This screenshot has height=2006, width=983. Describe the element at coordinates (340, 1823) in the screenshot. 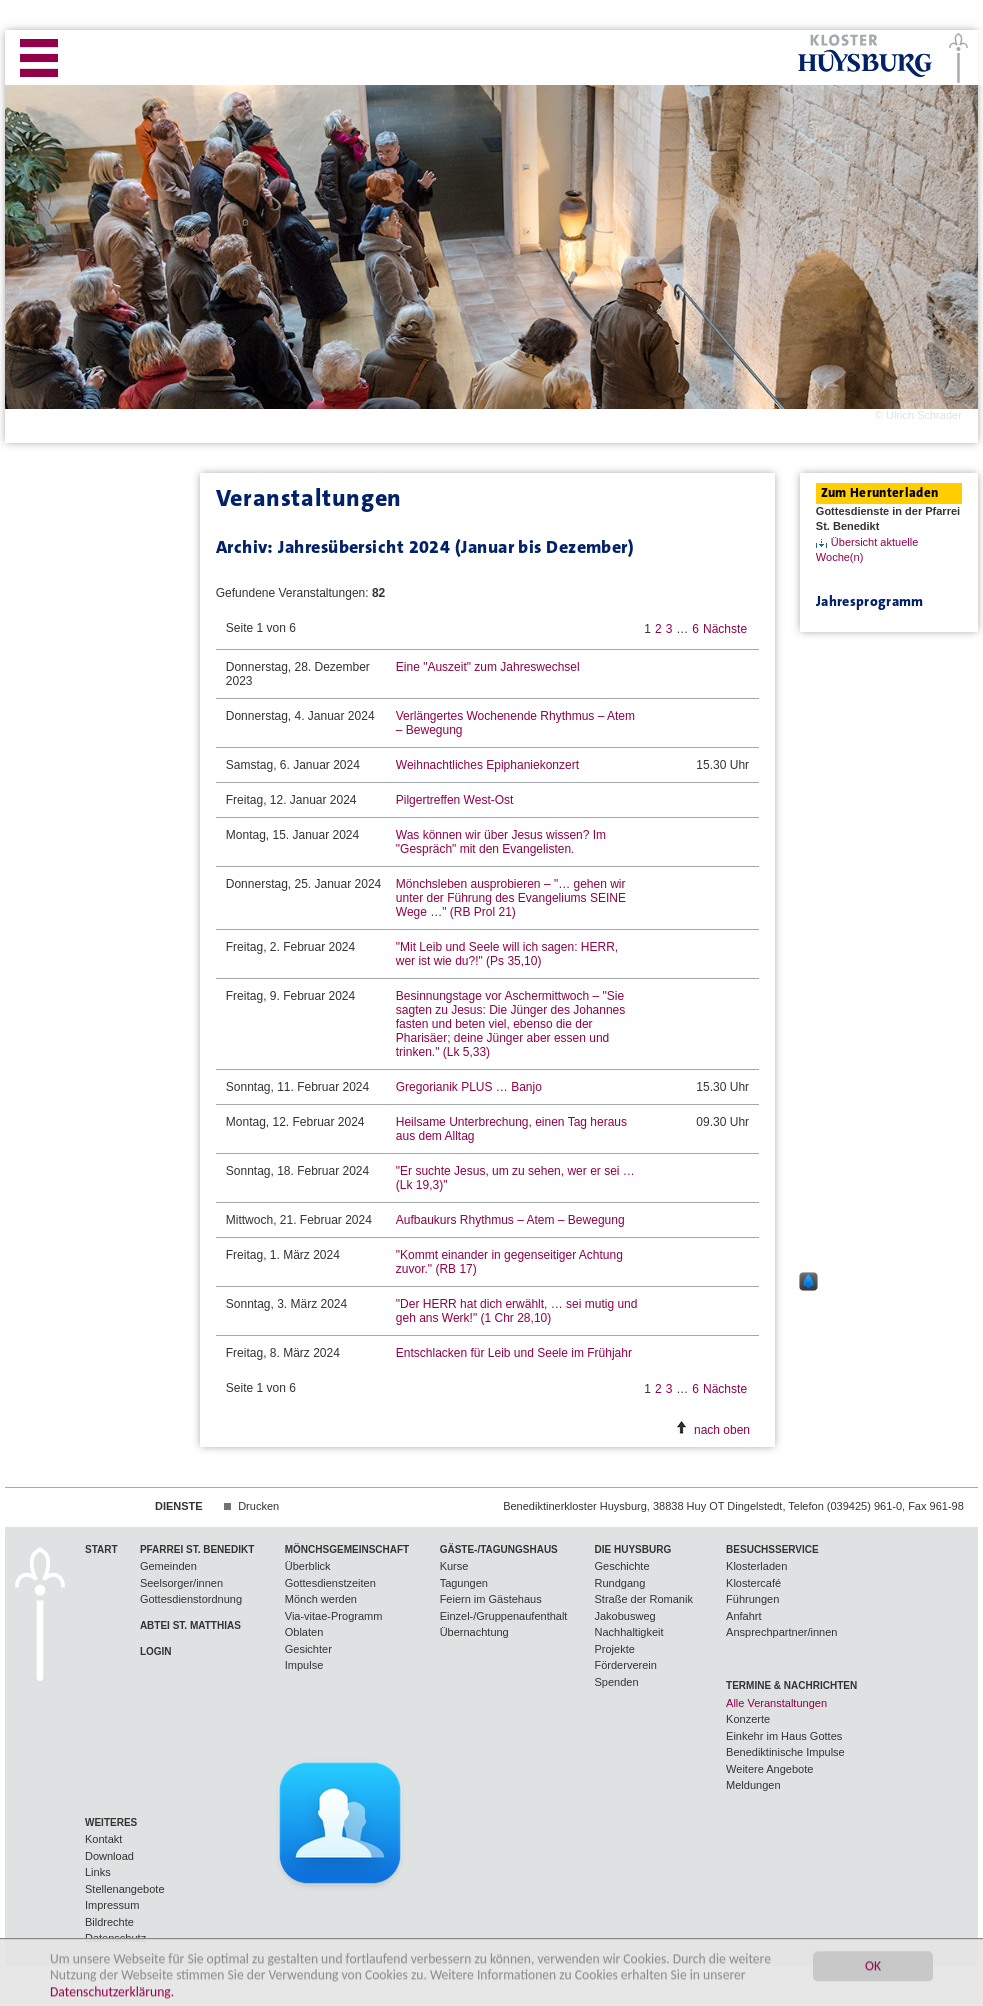

I see `access contacts or user directory` at that location.